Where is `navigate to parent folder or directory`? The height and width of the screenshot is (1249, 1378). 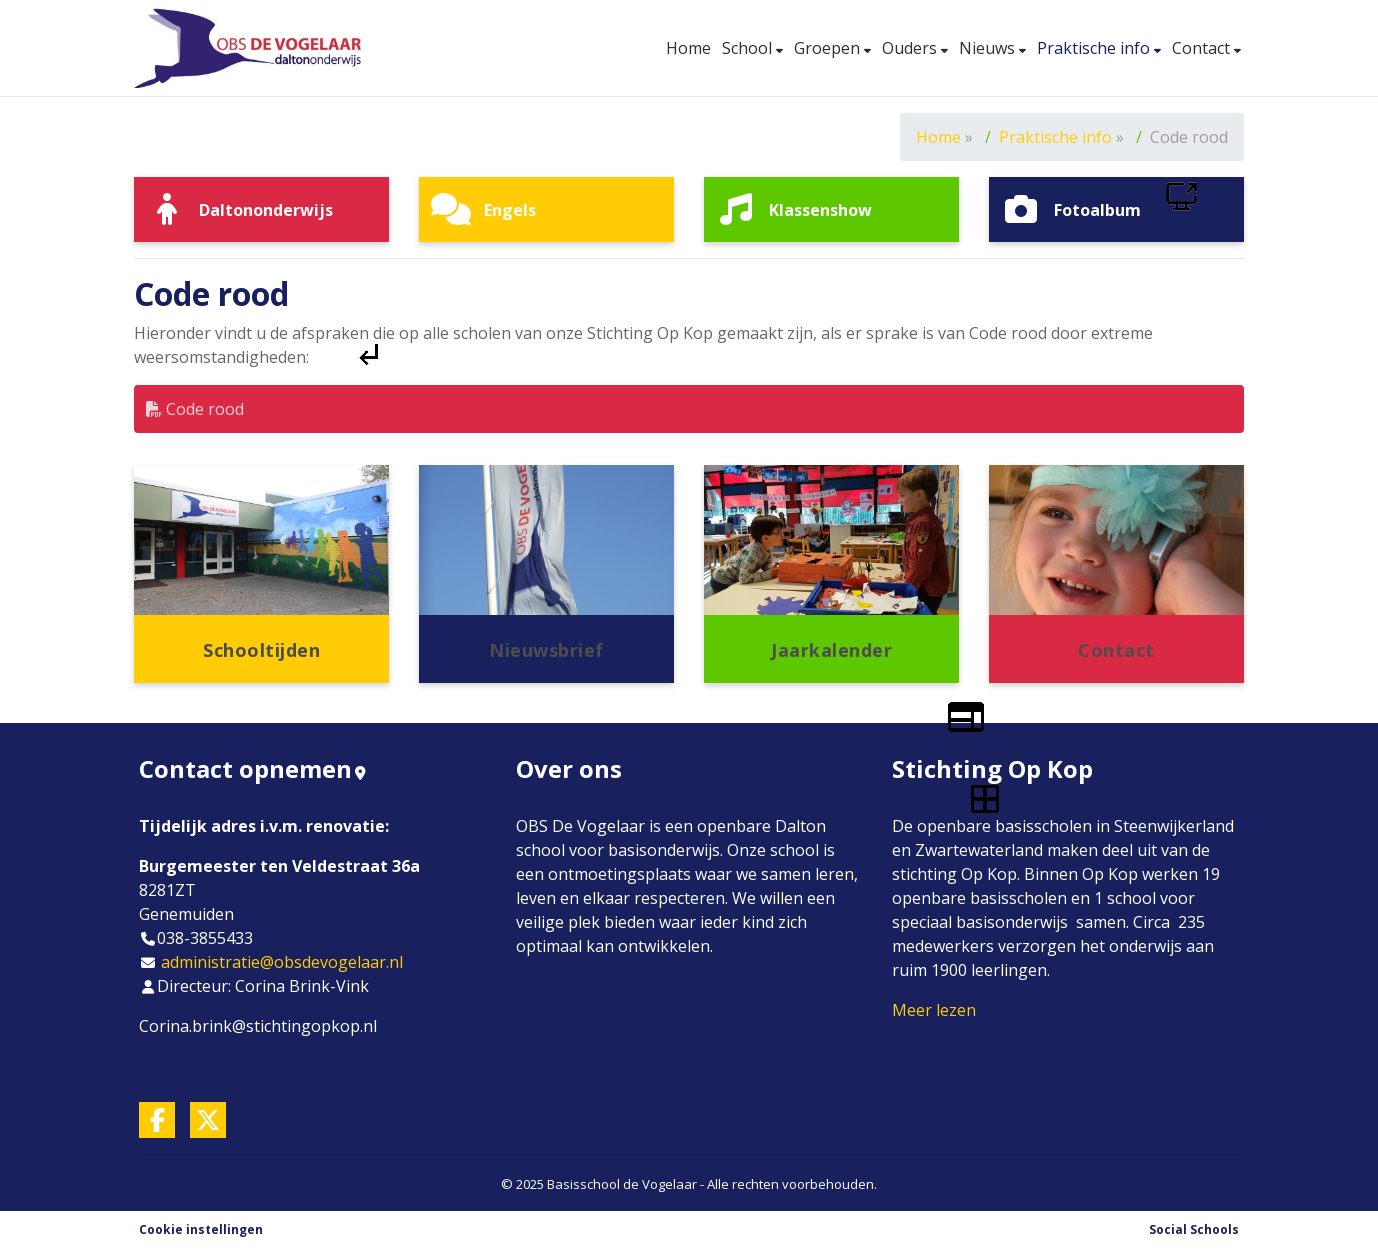
navigate to parent folder or directory is located at coordinates (368, 354).